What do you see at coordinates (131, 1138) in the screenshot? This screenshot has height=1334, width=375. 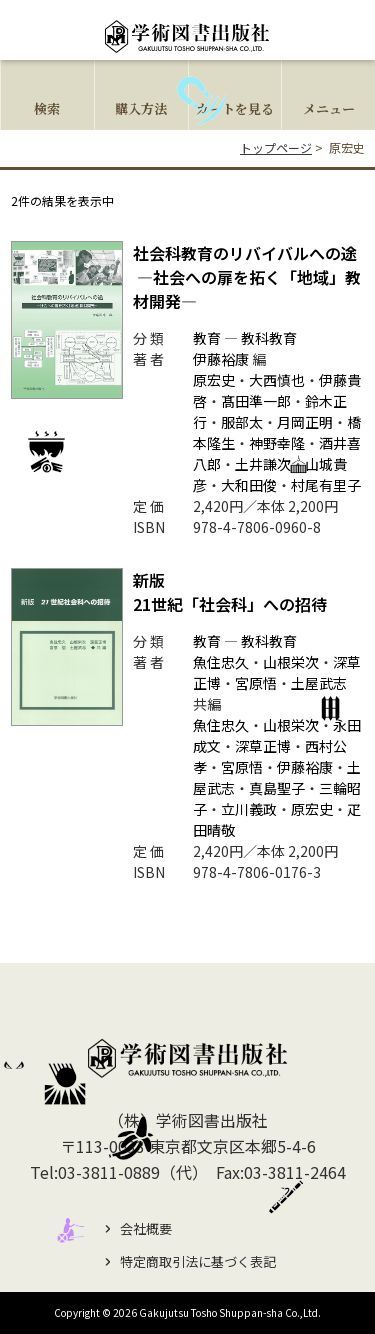 I see `food or fruit category in a game inventory` at bounding box center [131, 1138].